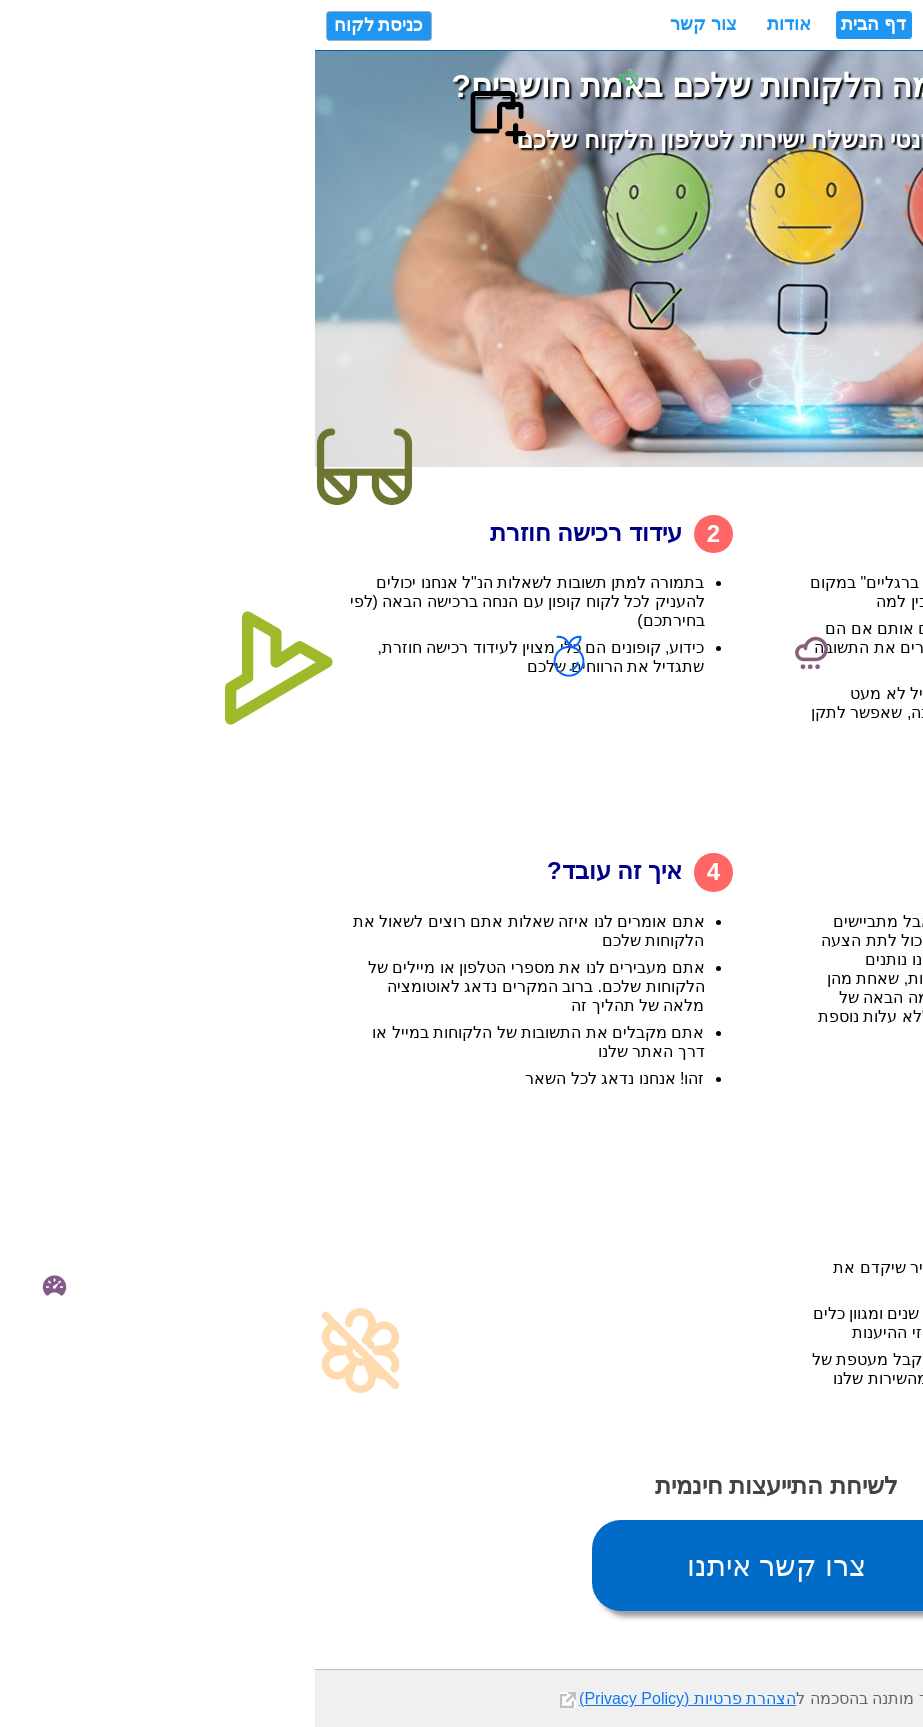 This screenshot has width=923, height=1727. What do you see at coordinates (811, 654) in the screenshot?
I see `indicates snowy weather conditions` at bounding box center [811, 654].